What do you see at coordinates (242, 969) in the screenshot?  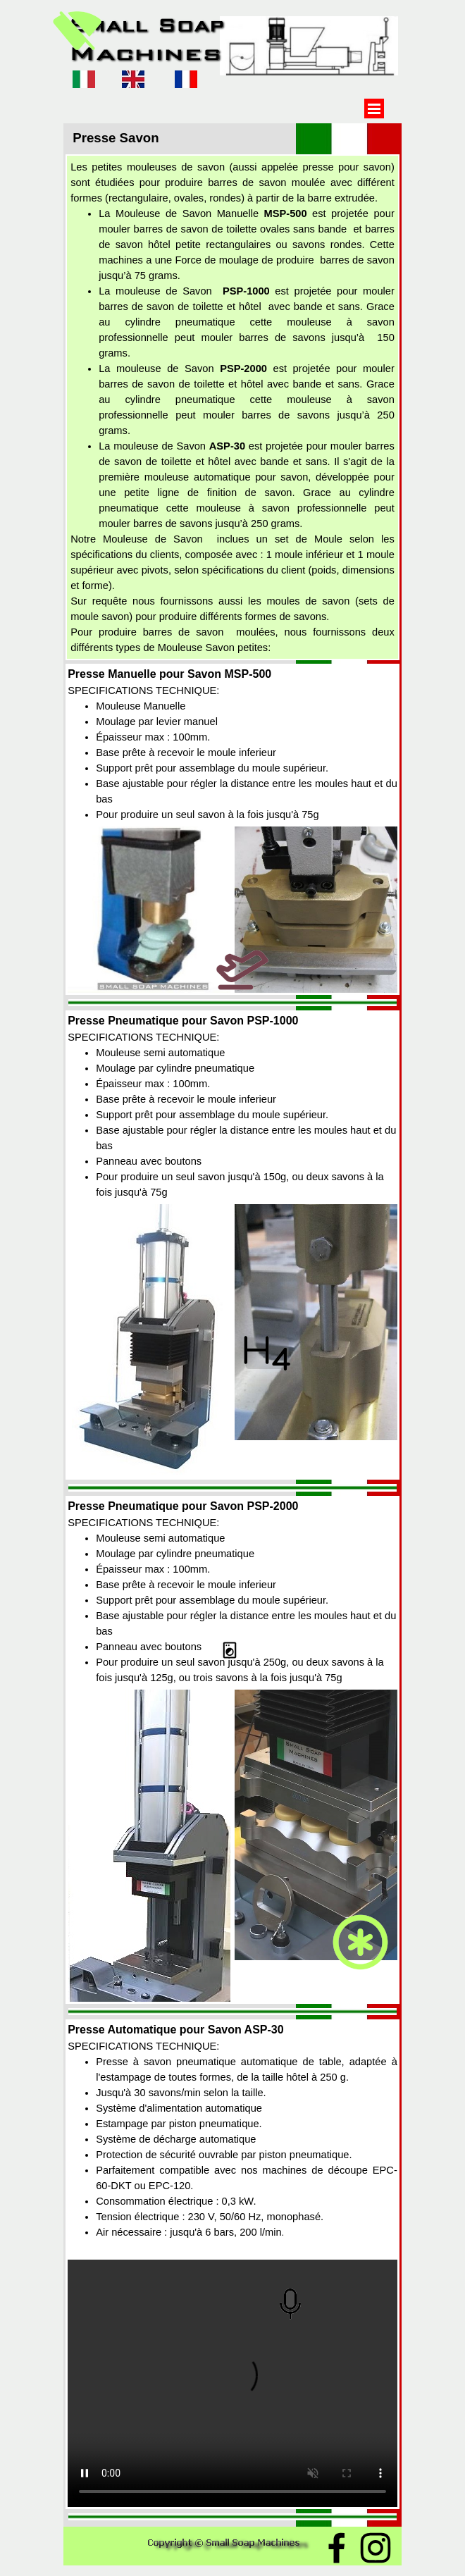 I see `departing flight status indicator` at bounding box center [242, 969].